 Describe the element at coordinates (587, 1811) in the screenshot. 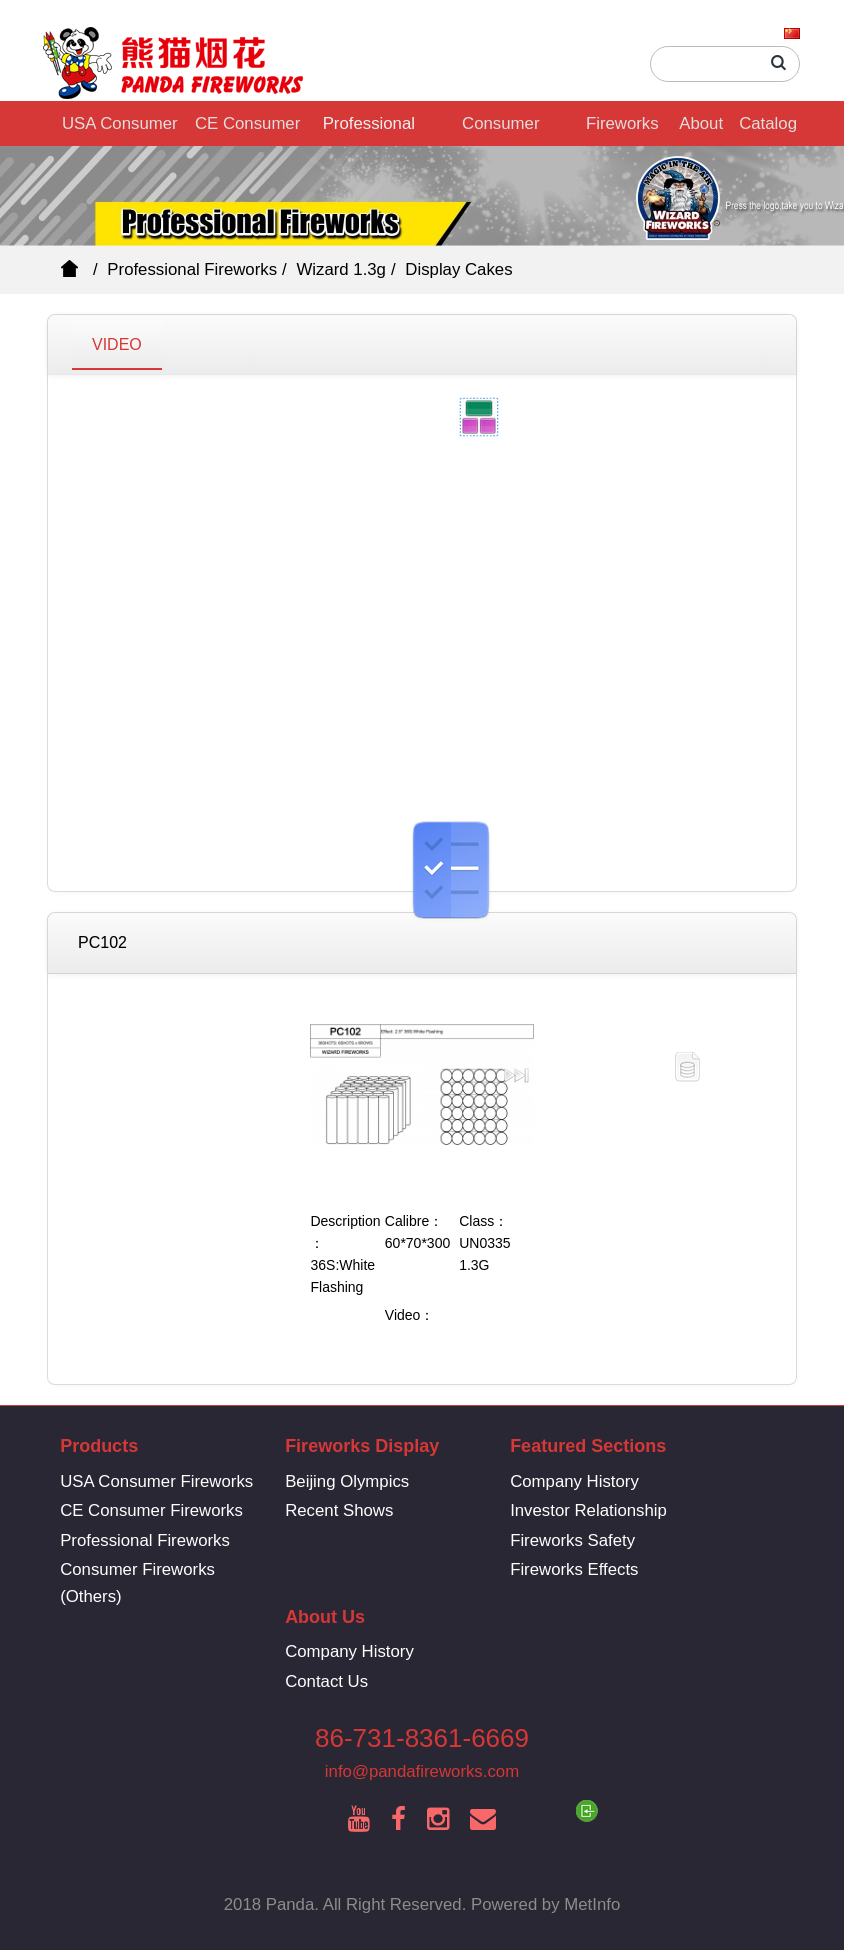

I see `log out of your account` at that location.